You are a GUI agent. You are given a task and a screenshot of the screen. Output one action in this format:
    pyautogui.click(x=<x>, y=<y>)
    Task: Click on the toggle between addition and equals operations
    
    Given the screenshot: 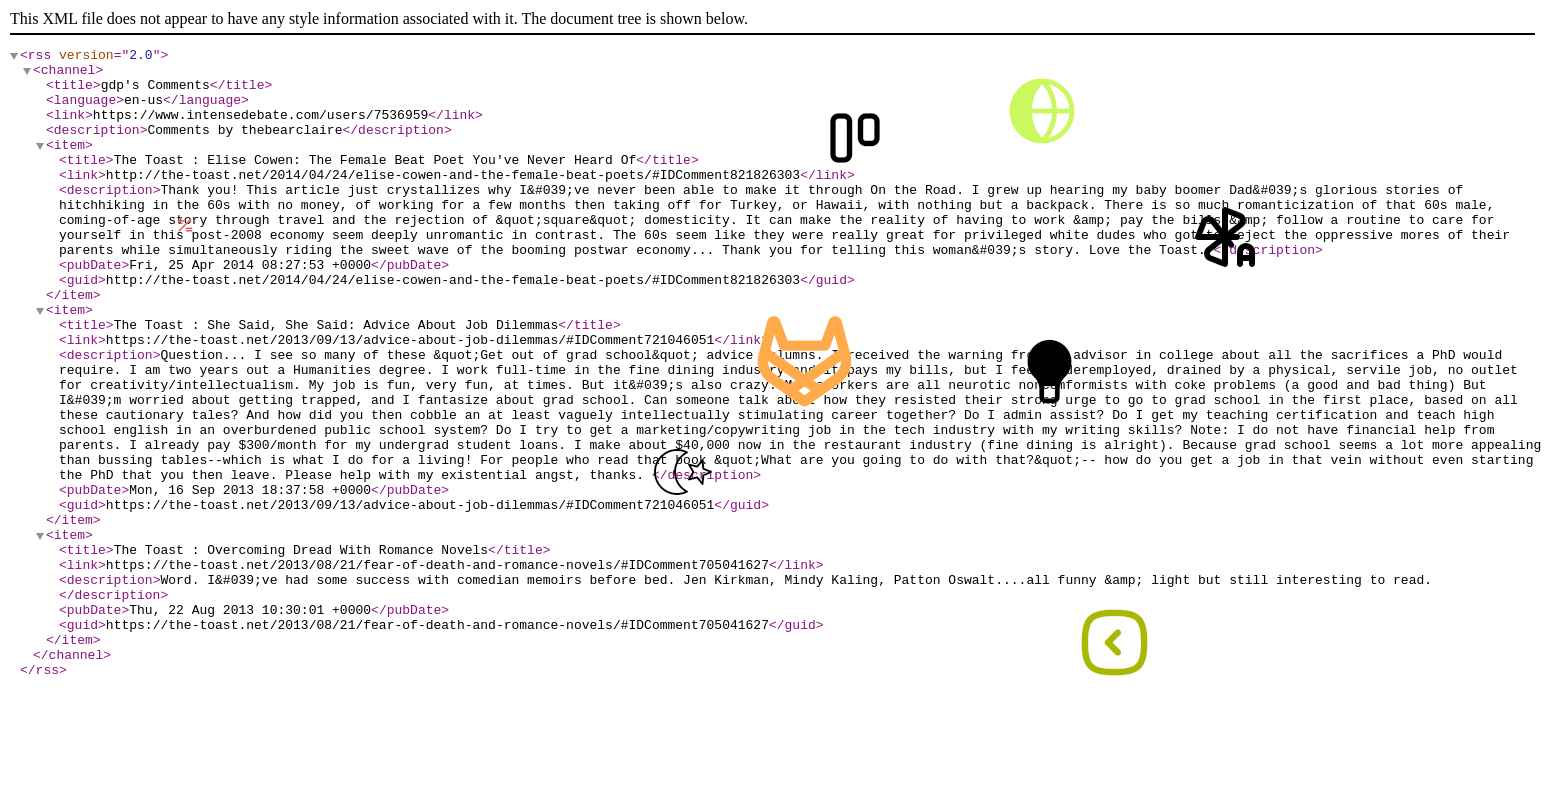 What is the action you would take?
    pyautogui.click(x=185, y=225)
    